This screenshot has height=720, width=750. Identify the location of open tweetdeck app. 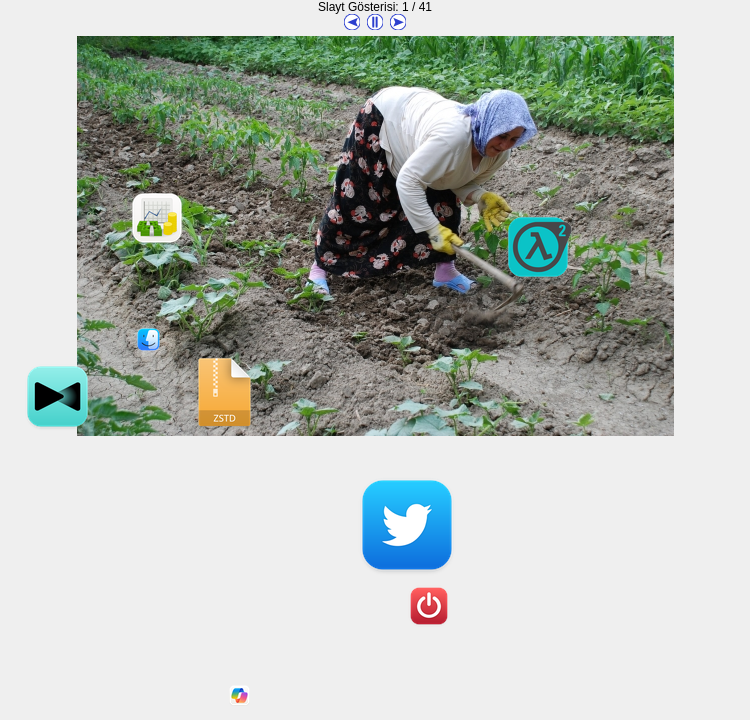
(407, 525).